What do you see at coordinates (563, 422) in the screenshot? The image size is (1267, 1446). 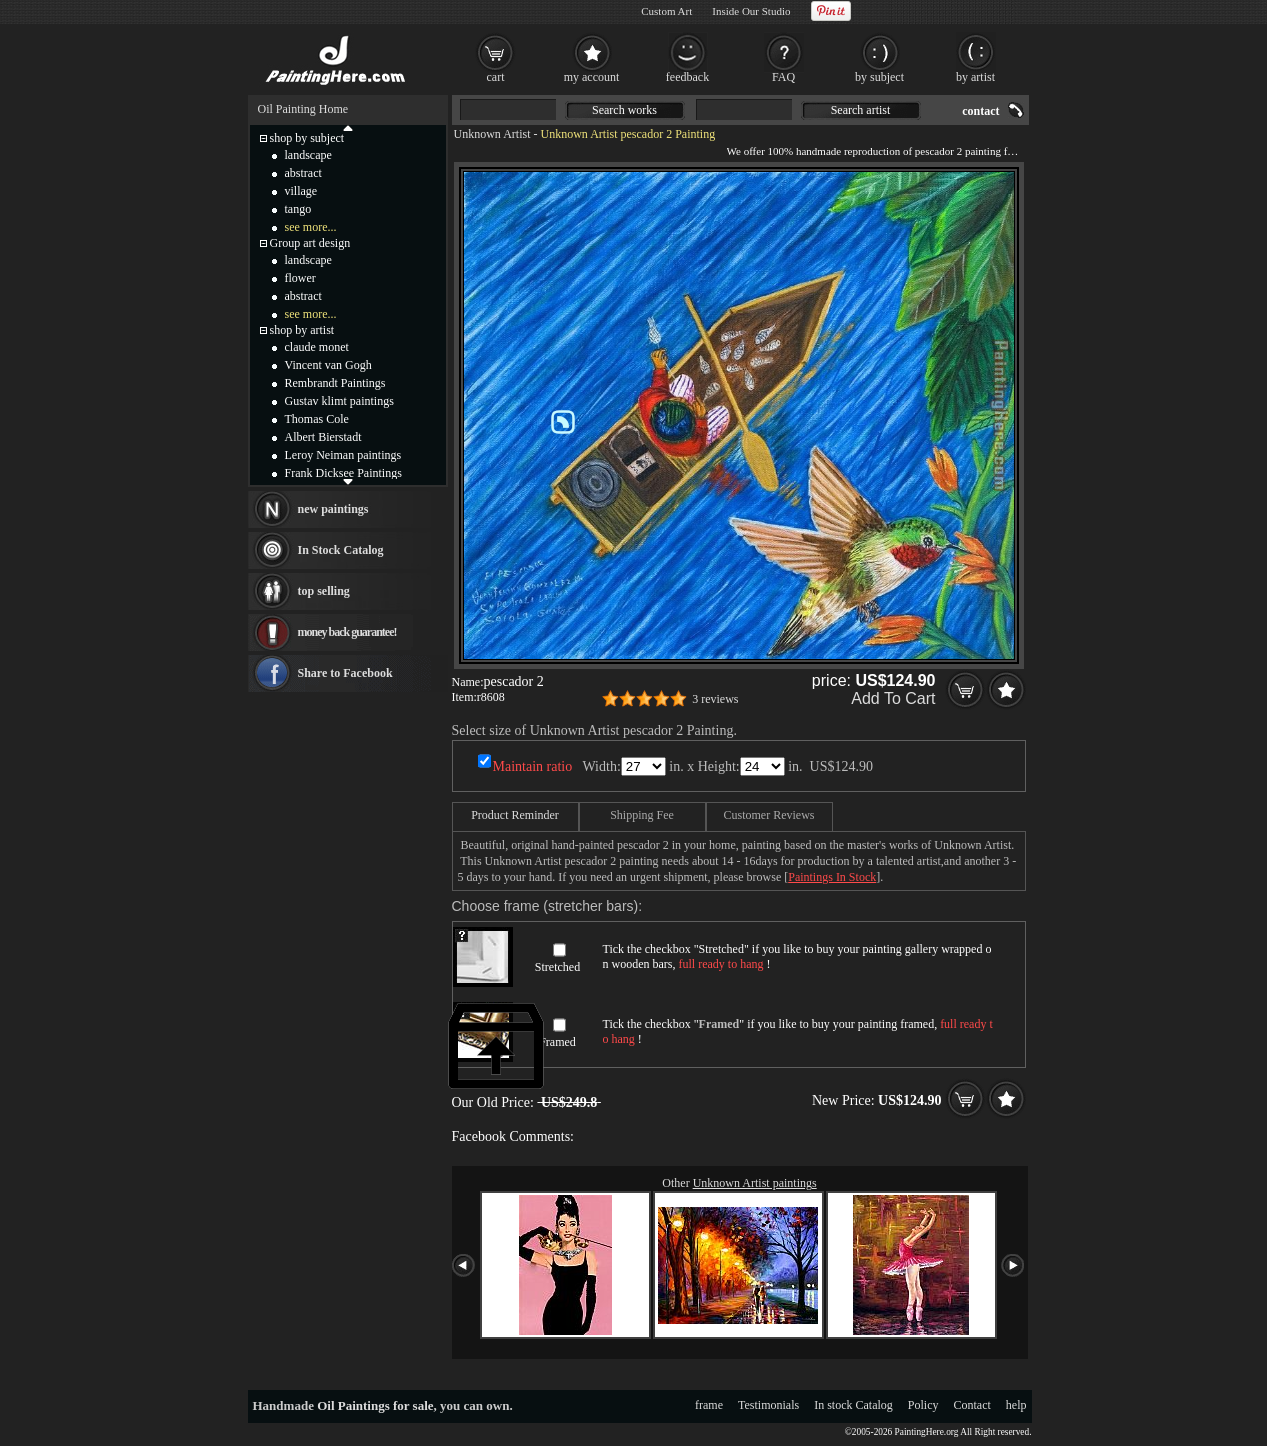 I see `open spectrum app` at bounding box center [563, 422].